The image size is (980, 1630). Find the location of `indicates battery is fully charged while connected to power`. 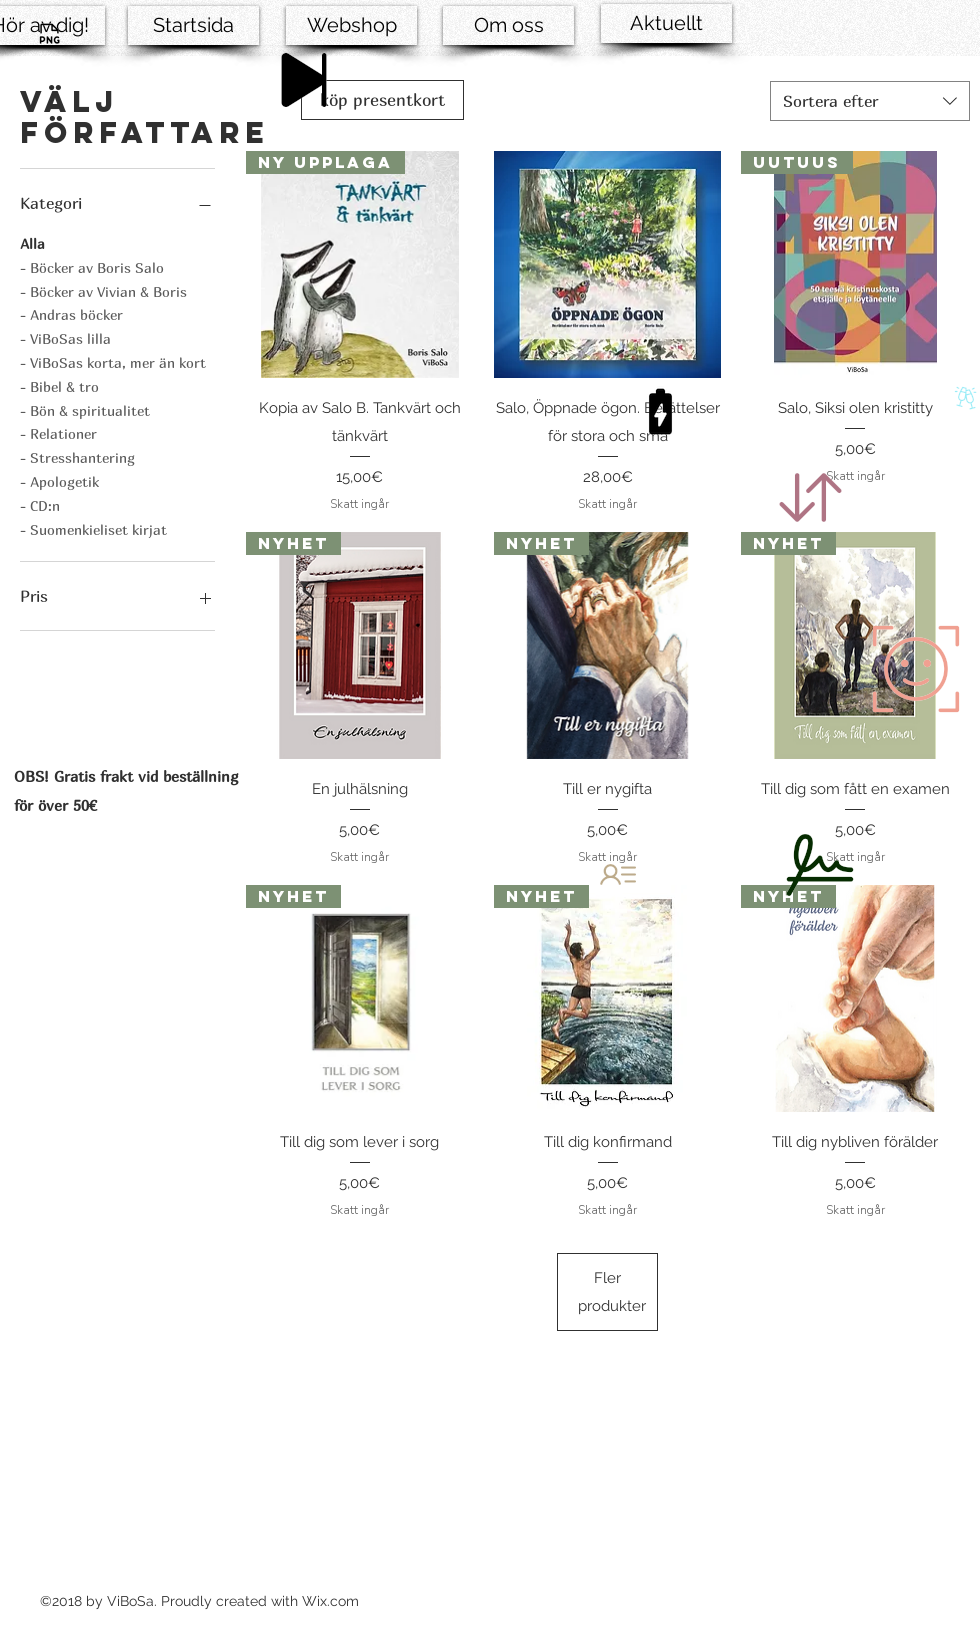

indicates battery is fully charged while connected to power is located at coordinates (660, 411).